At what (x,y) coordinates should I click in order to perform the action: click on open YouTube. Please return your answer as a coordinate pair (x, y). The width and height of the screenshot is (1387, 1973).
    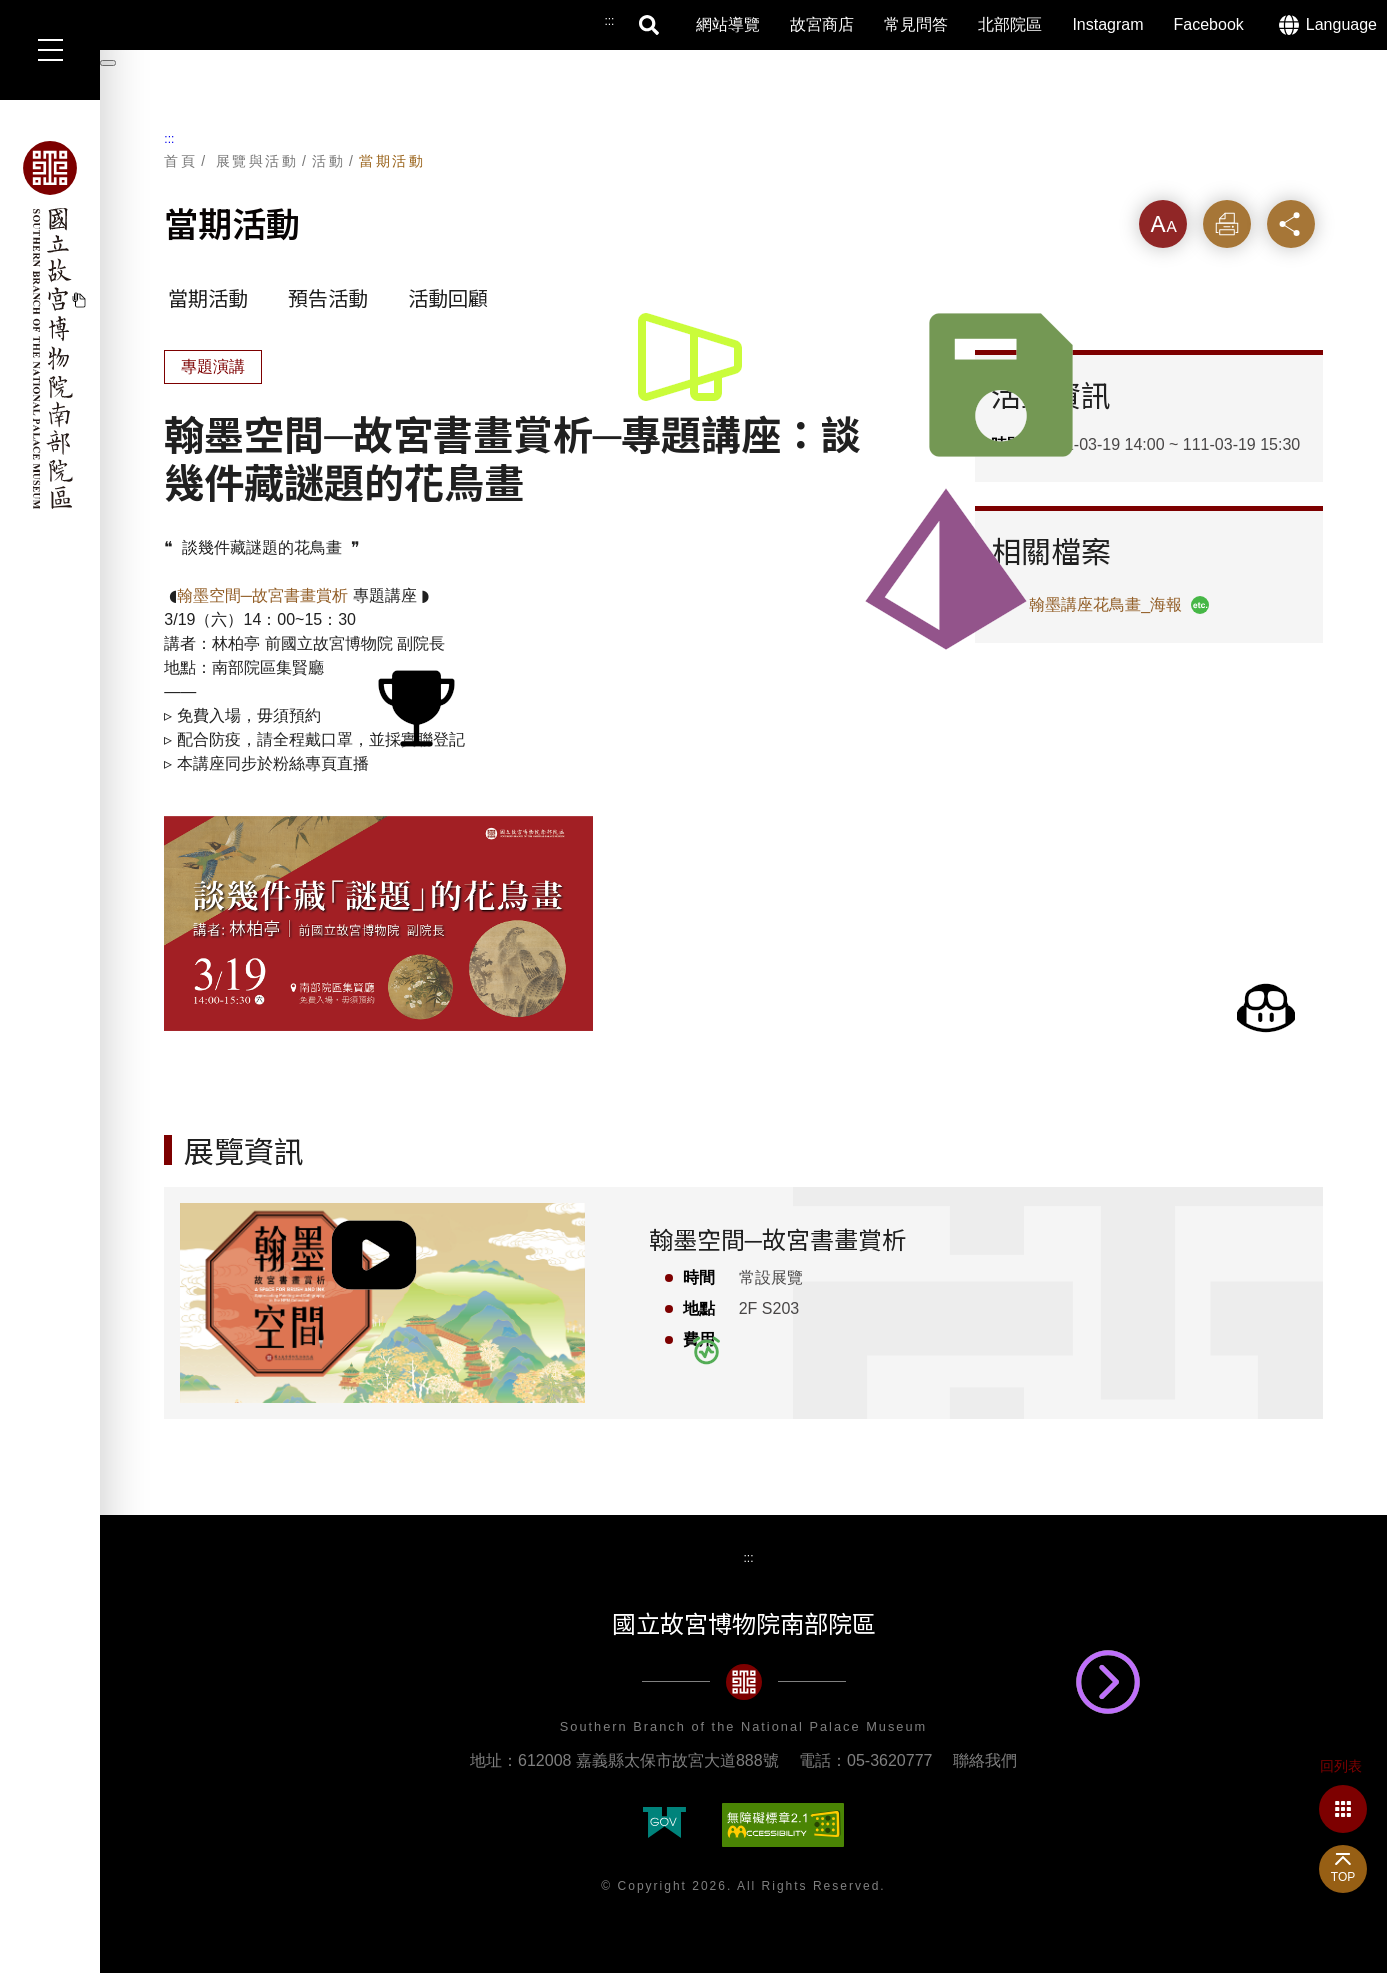
    Looking at the image, I should click on (374, 1255).